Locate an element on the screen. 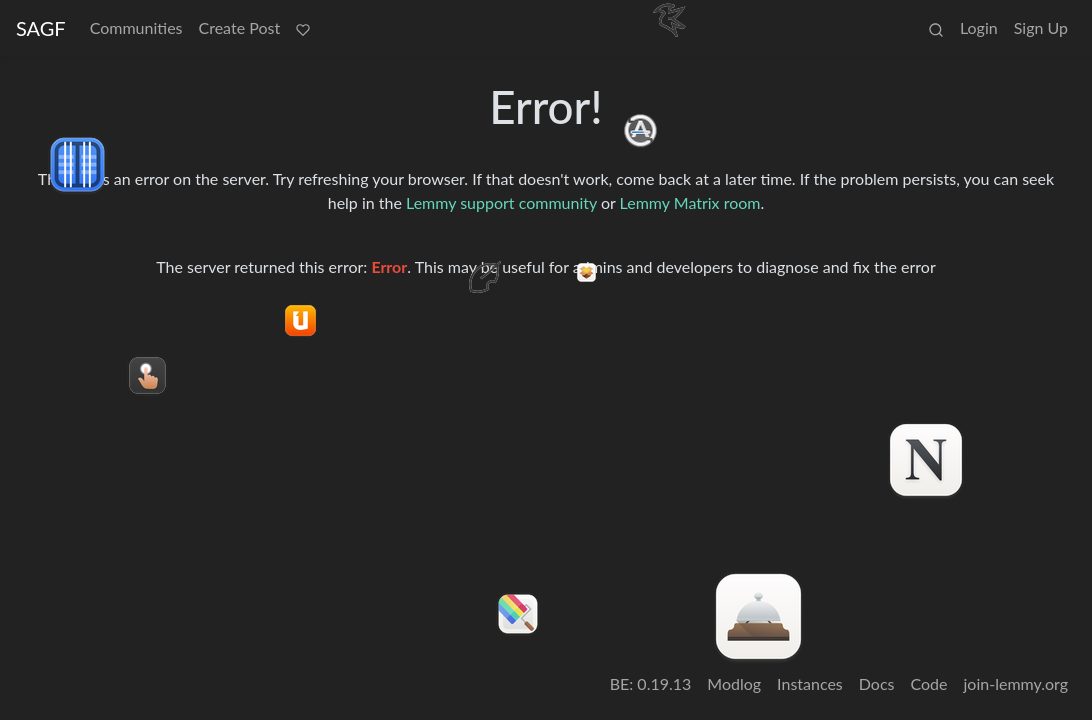 The width and height of the screenshot is (1092, 720). access nature and plant emoji category is located at coordinates (484, 278).